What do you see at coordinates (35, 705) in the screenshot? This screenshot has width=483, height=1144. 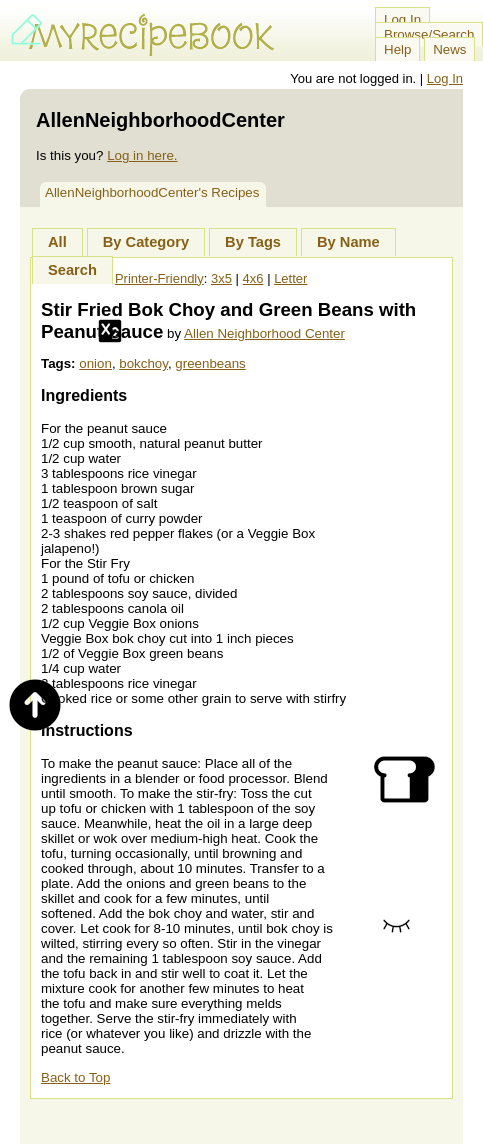 I see `upload a file or content` at bounding box center [35, 705].